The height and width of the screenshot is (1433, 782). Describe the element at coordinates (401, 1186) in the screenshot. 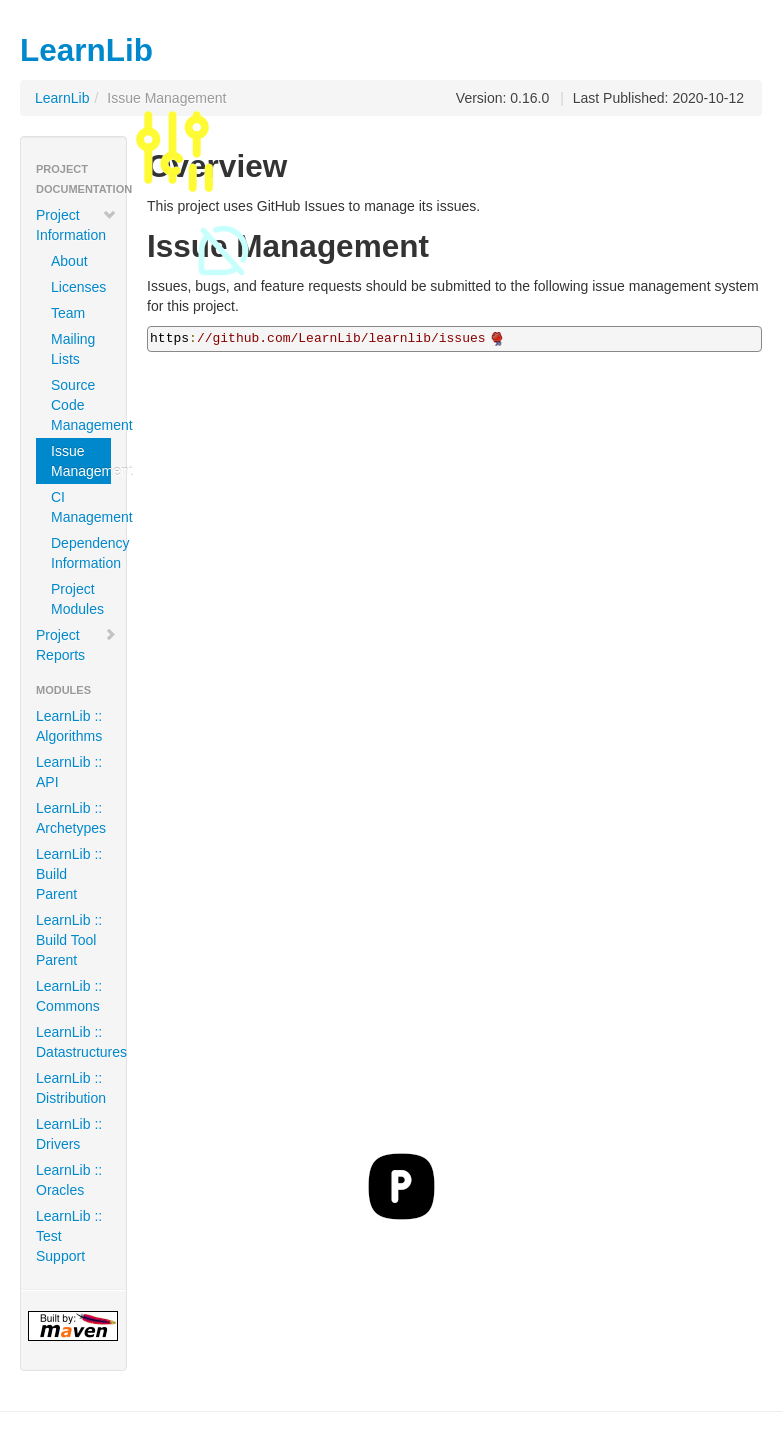

I see `indicates parking availability or location` at that location.